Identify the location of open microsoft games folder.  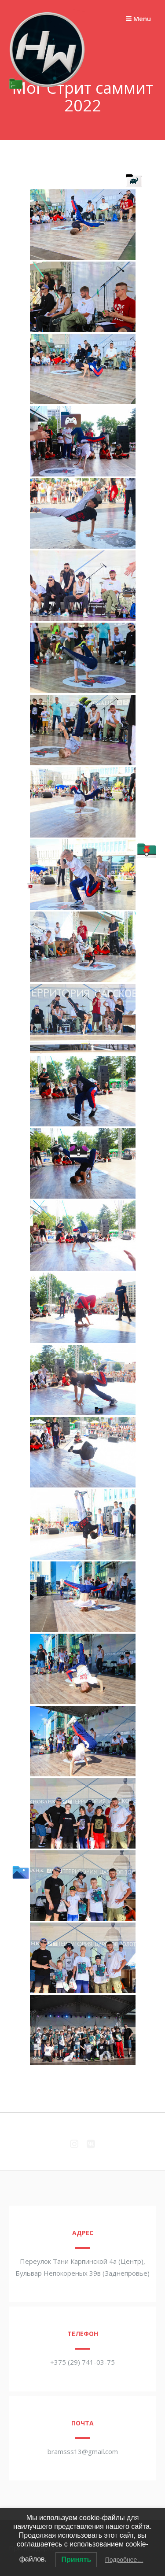
(71, 420).